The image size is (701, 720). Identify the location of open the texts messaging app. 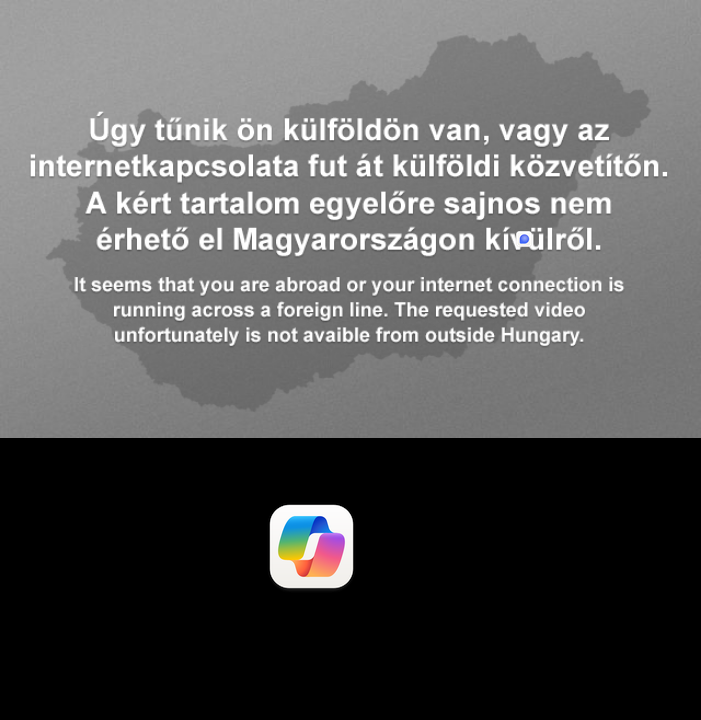
(524, 239).